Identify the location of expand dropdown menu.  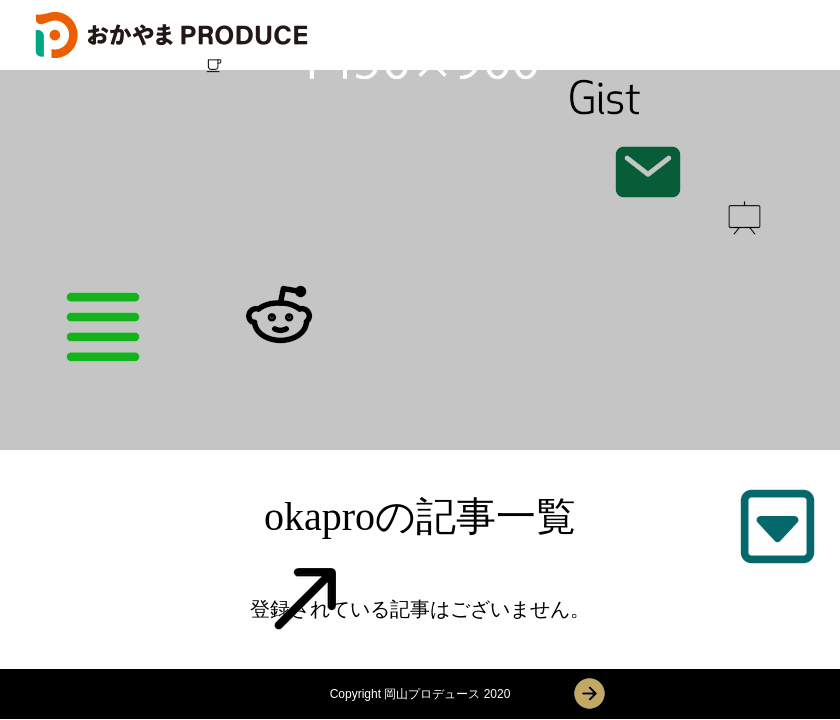
(777, 526).